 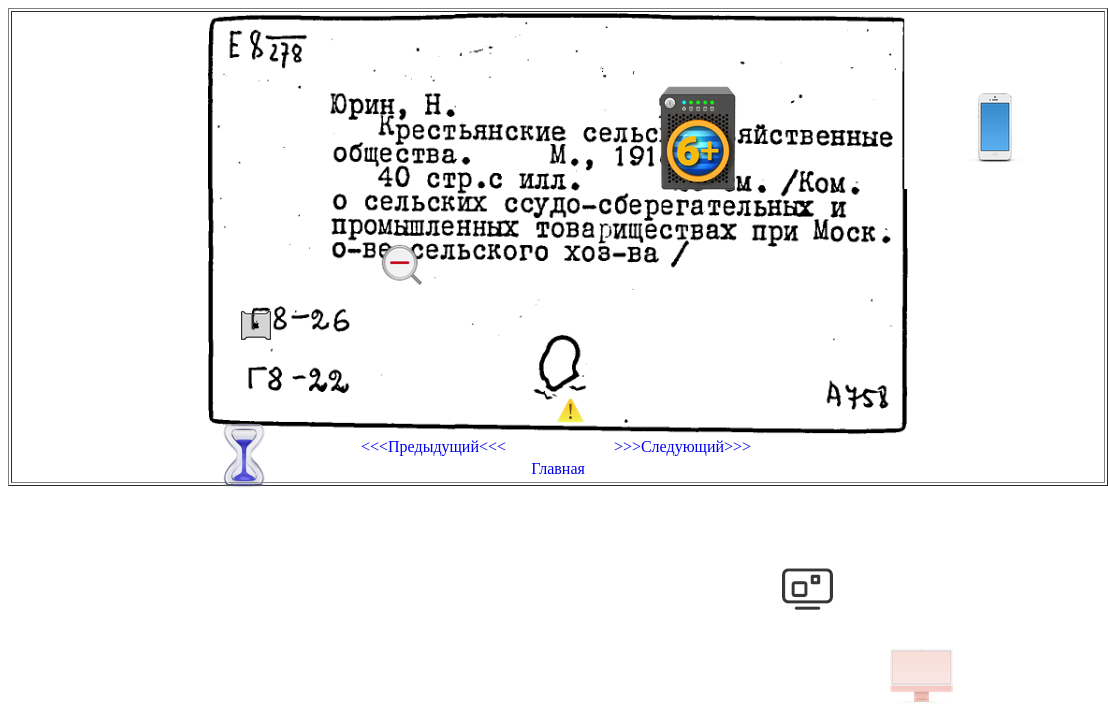 What do you see at coordinates (244, 455) in the screenshot?
I see `view your screen time usage statistics` at bounding box center [244, 455].